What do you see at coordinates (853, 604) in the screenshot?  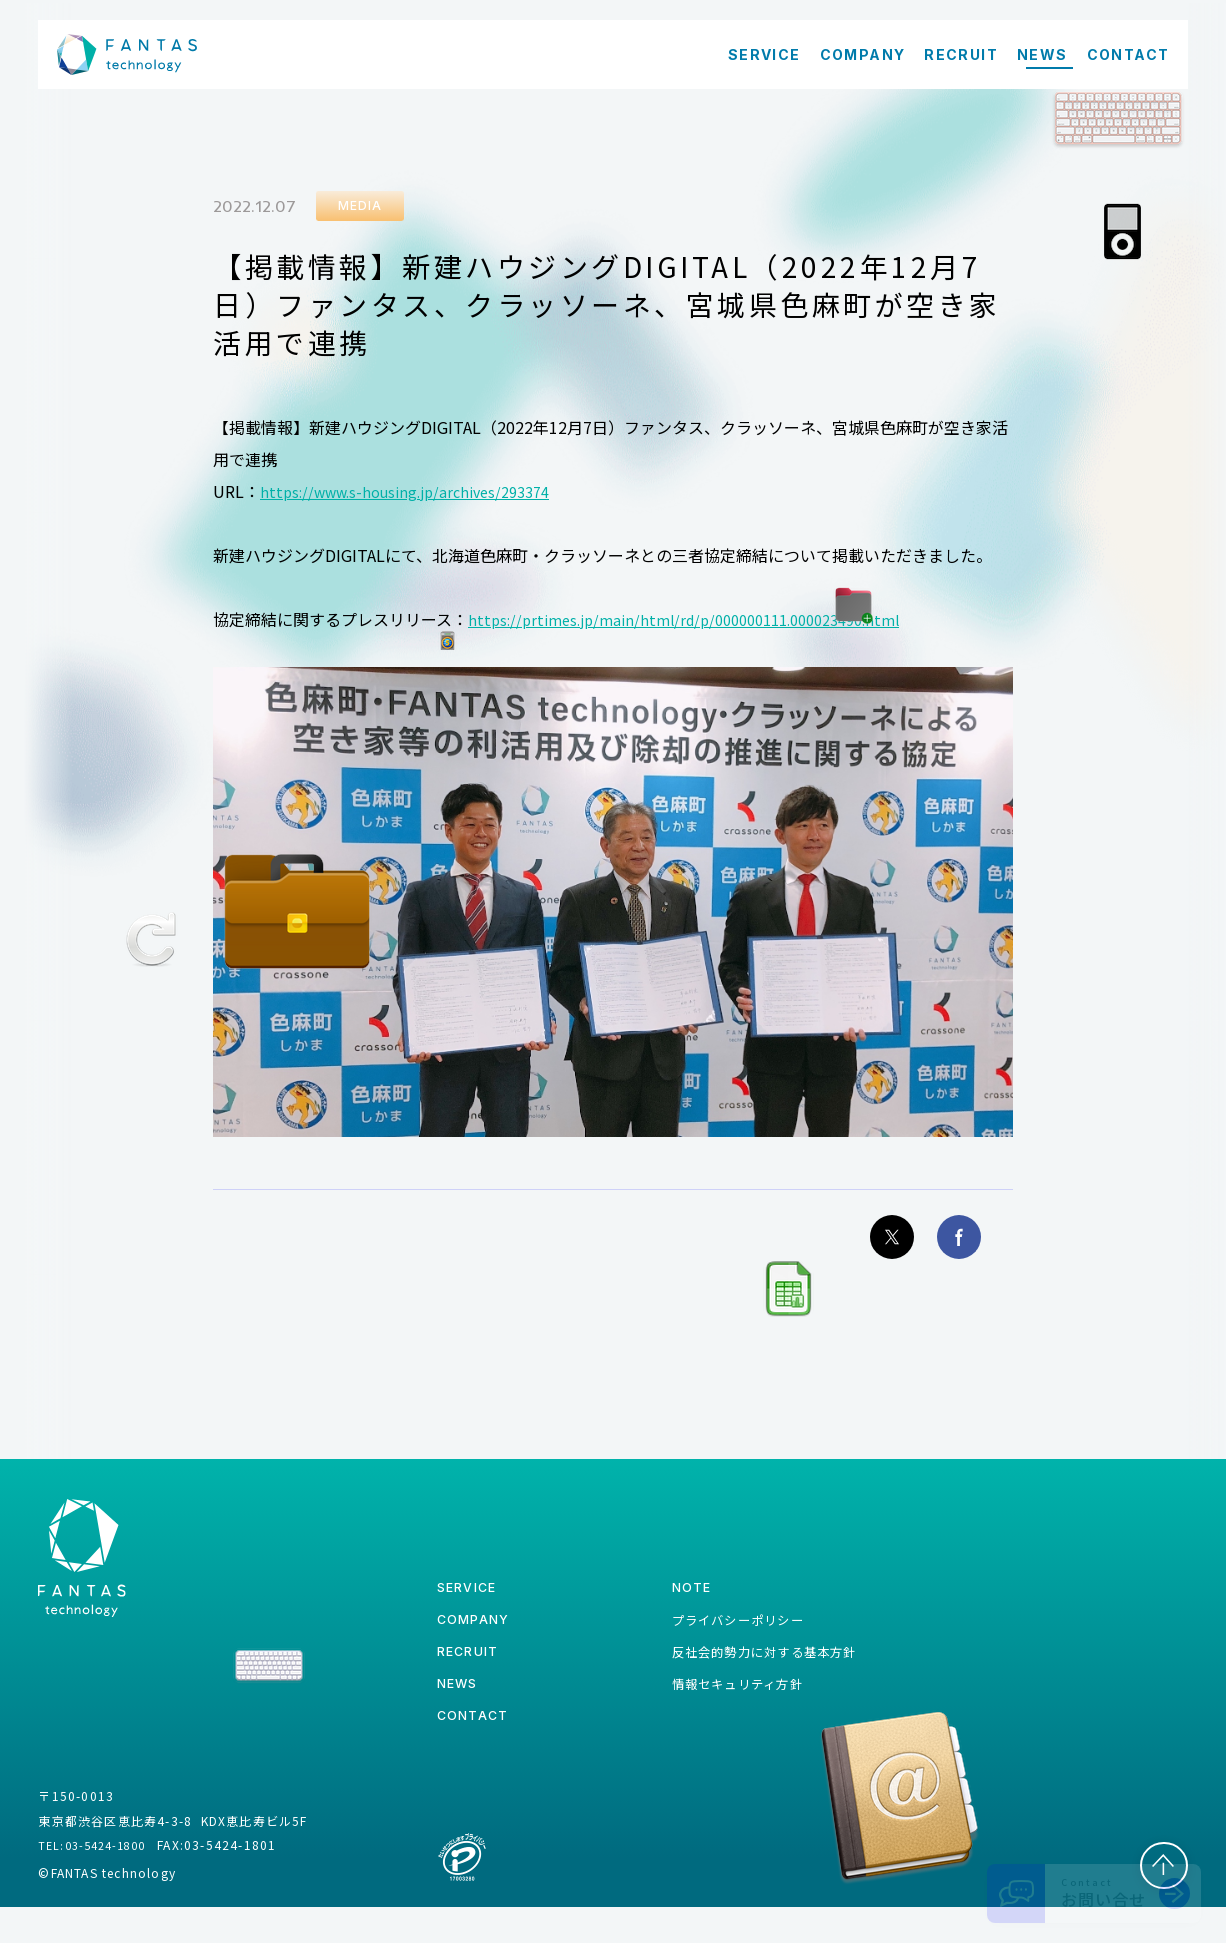 I see `create a new folder` at bounding box center [853, 604].